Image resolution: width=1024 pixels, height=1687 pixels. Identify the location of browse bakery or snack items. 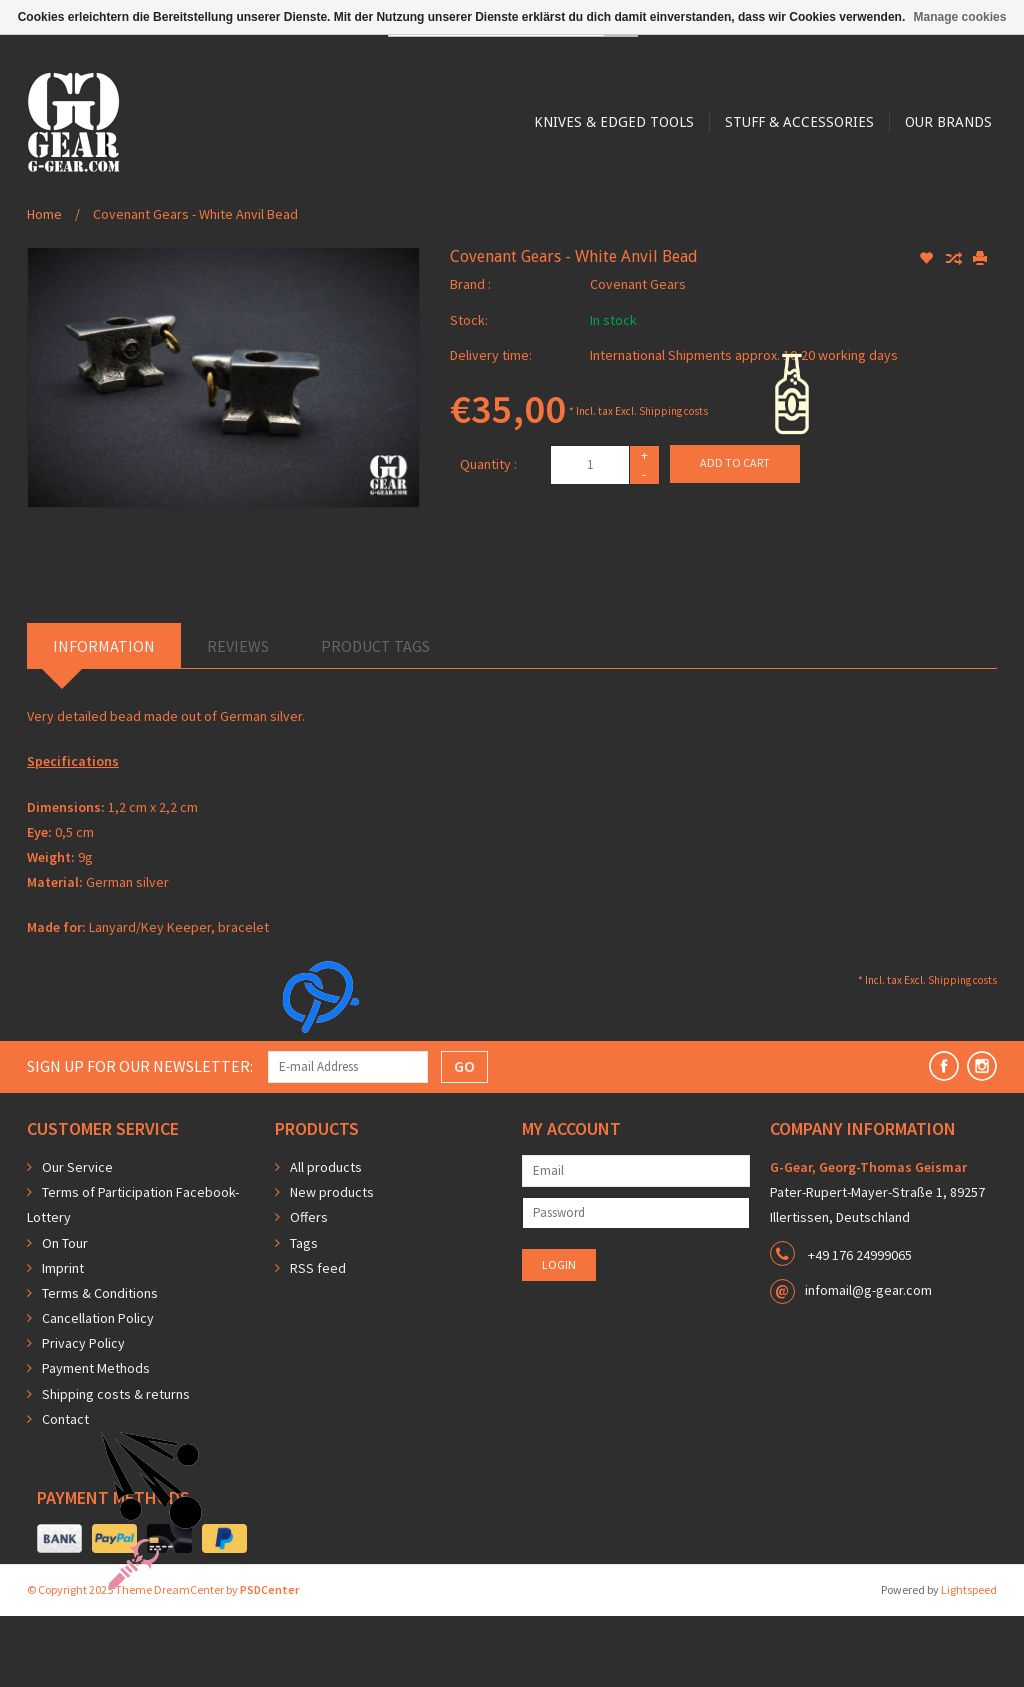
(321, 997).